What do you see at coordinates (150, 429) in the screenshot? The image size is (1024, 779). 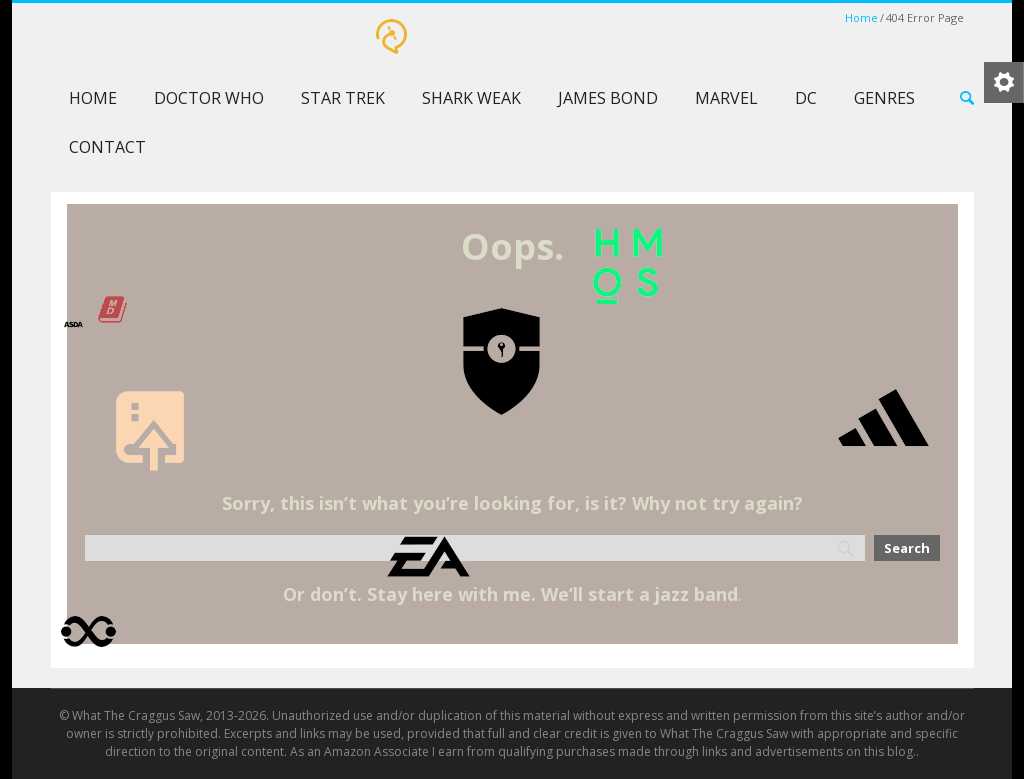 I see `view commit history for a repository` at bounding box center [150, 429].